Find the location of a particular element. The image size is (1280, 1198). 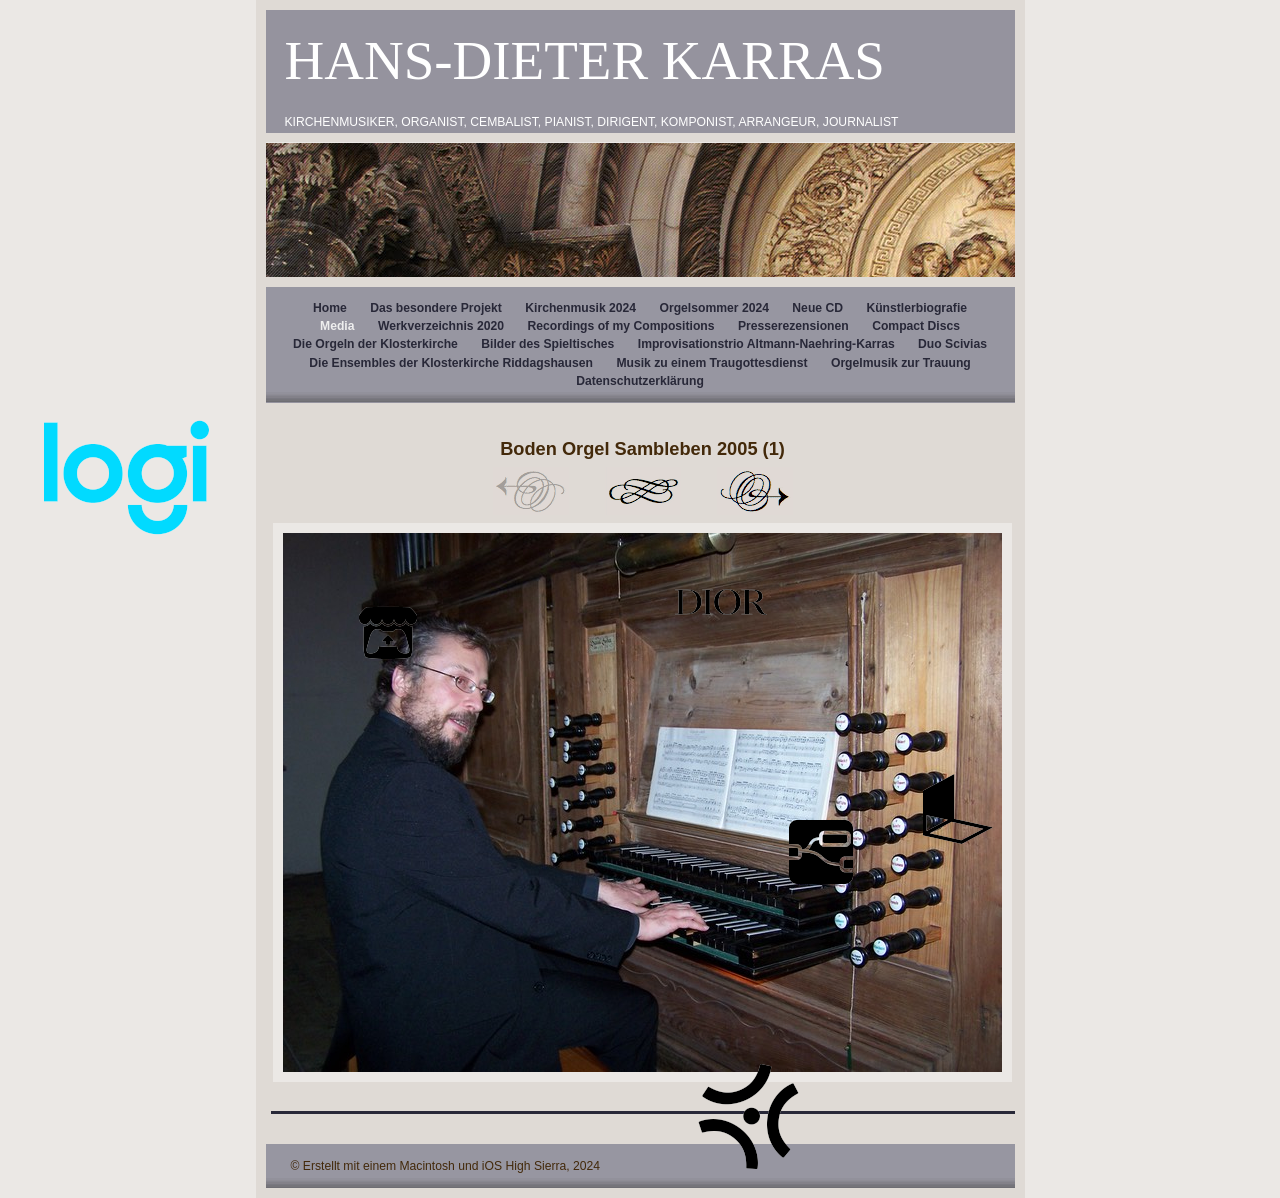

open Launchpad app launcher is located at coordinates (748, 1116).